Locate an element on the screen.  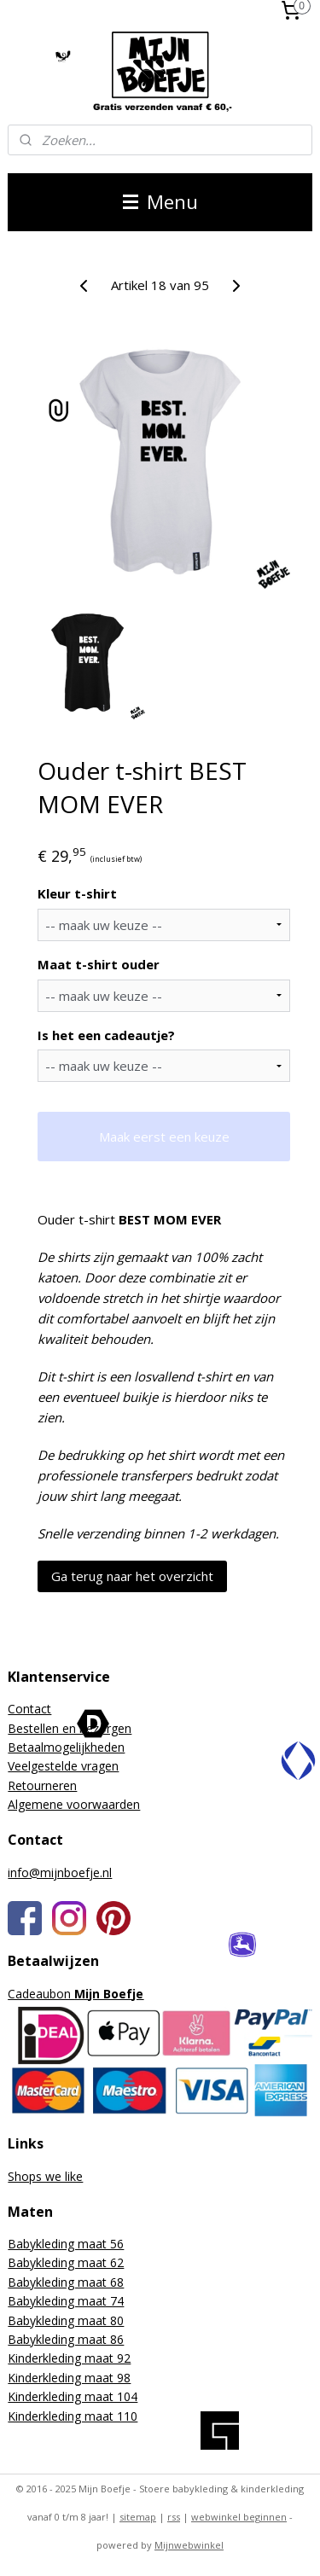
open facebook gaming app is located at coordinates (219, 2430).